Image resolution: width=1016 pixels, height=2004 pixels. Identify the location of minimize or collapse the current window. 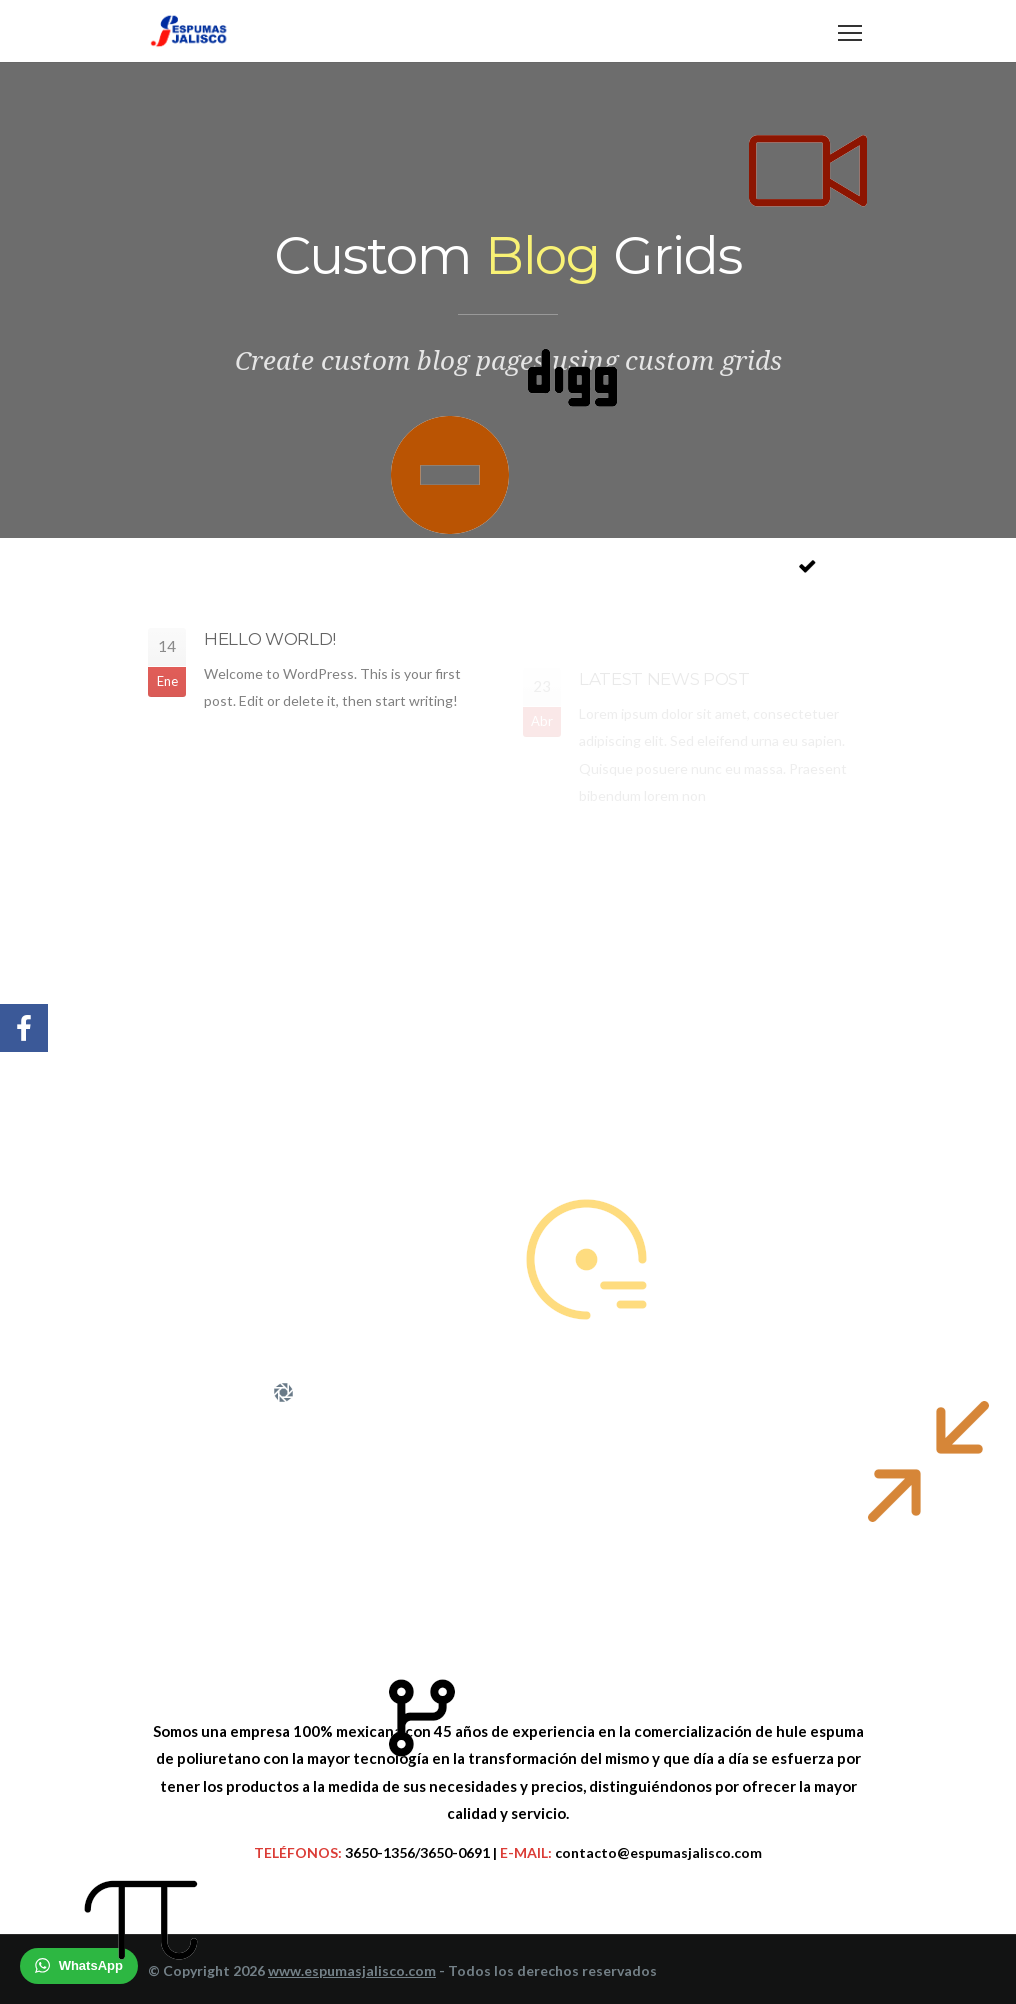
(928, 1461).